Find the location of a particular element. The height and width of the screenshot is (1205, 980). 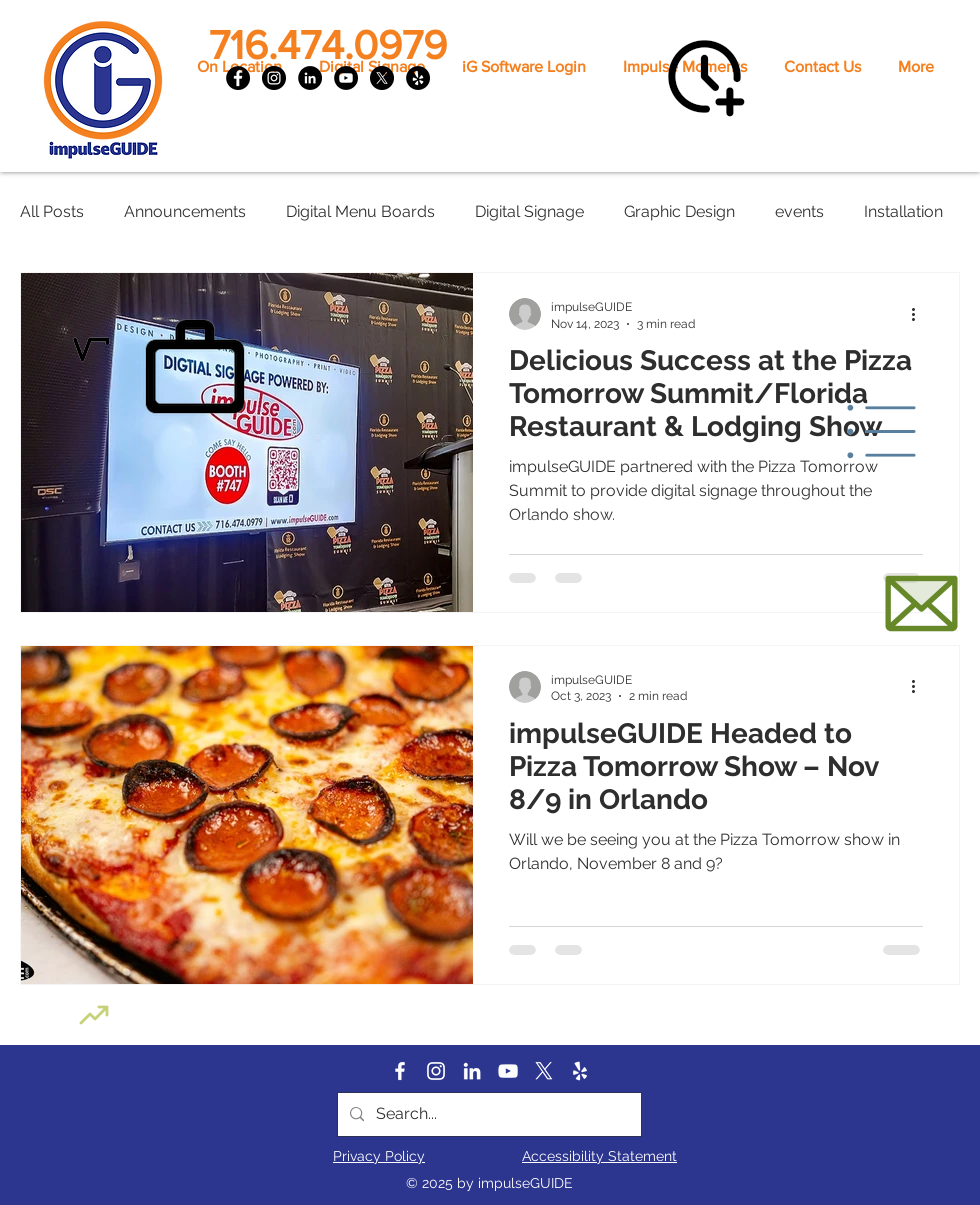

view items in list format is located at coordinates (881, 431).